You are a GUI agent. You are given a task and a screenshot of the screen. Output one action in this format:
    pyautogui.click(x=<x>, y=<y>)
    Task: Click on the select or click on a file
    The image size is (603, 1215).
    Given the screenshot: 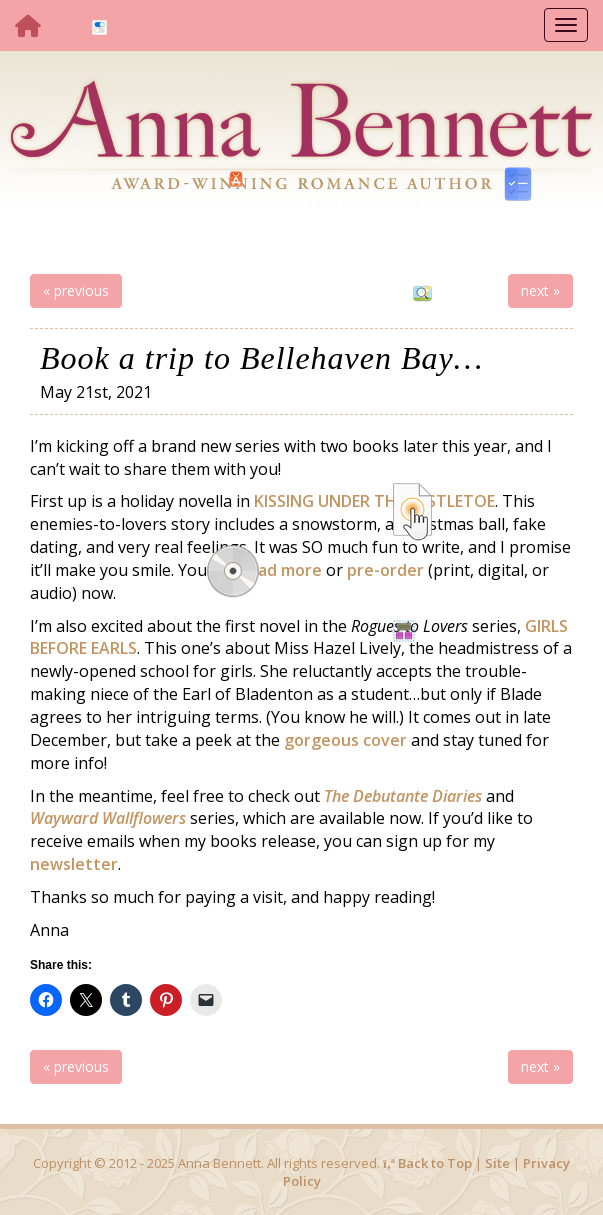 What is the action you would take?
    pyautogui.click(x=412, y=509)
    